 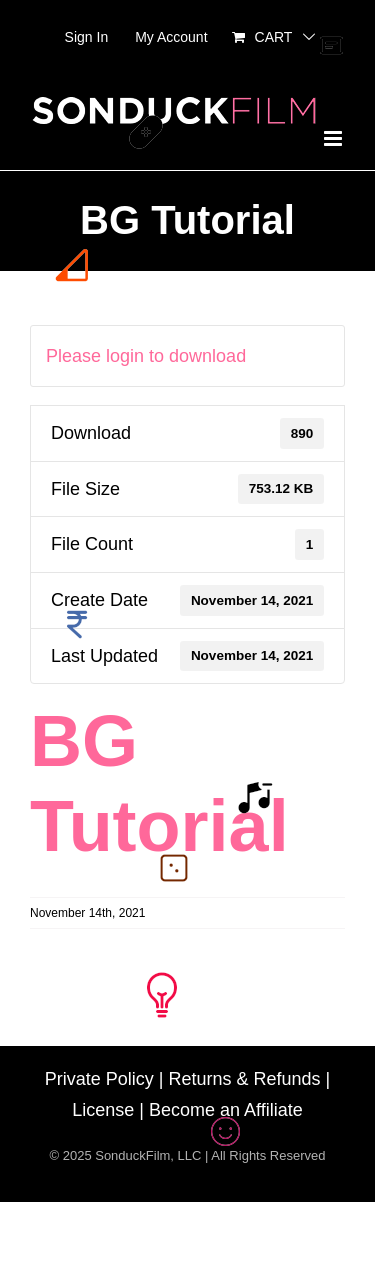 What do you see at coordinates (331, 45) in the screenshot?
I see `create a new note or document` at bounding box center [331, 45].